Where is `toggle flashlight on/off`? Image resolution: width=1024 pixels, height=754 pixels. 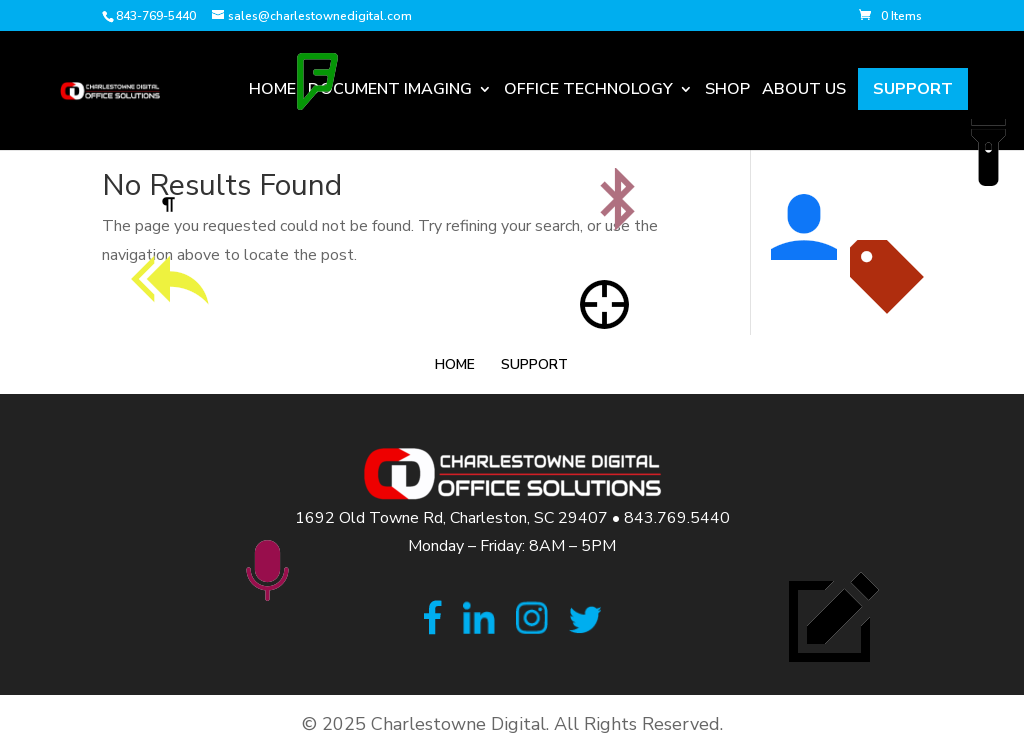 toggle flashlight on/off is located at coordinates (988, 152).